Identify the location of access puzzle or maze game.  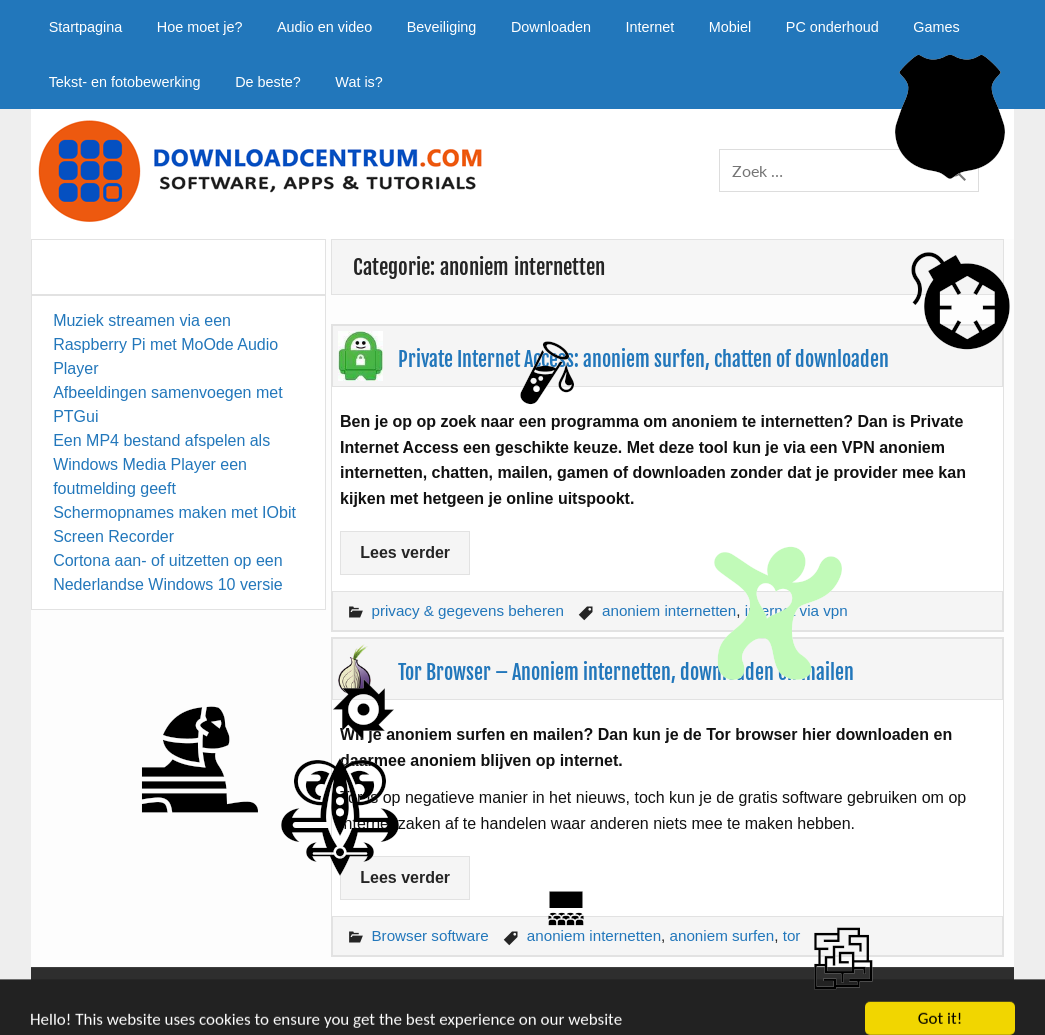
(843, 959).